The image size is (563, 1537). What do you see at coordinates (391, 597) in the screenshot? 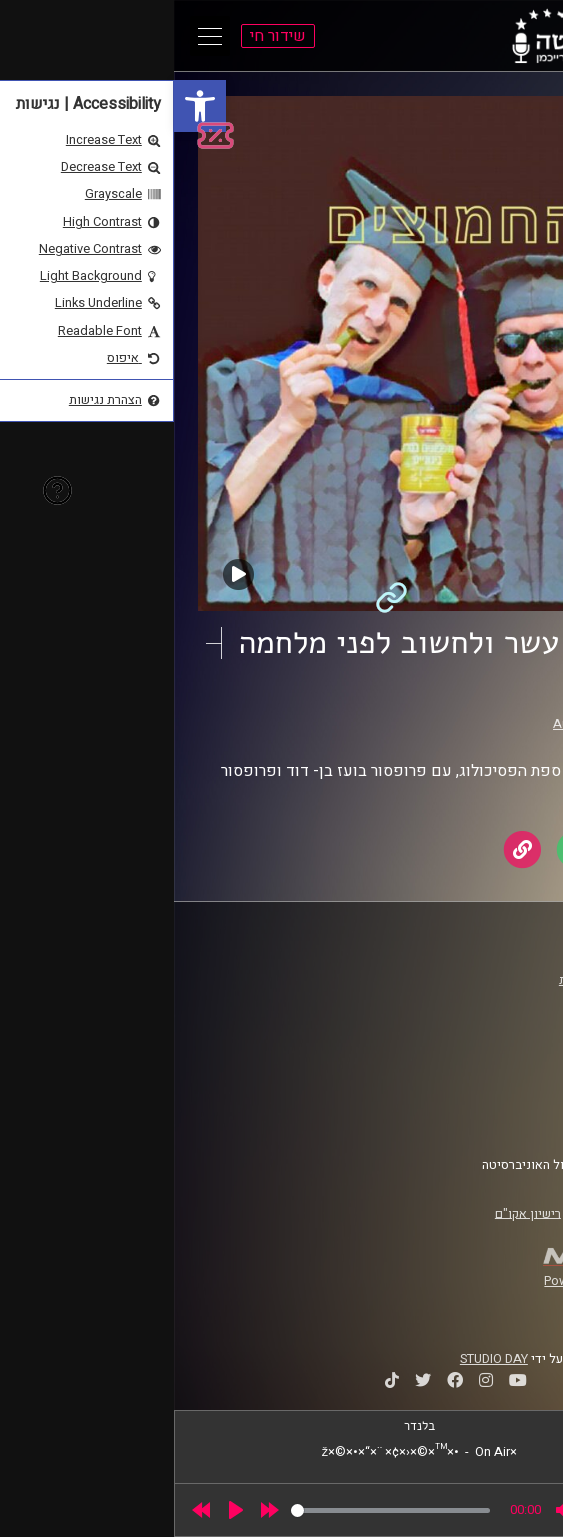
I see `copy or share a link` at bounding box center [391, 597].